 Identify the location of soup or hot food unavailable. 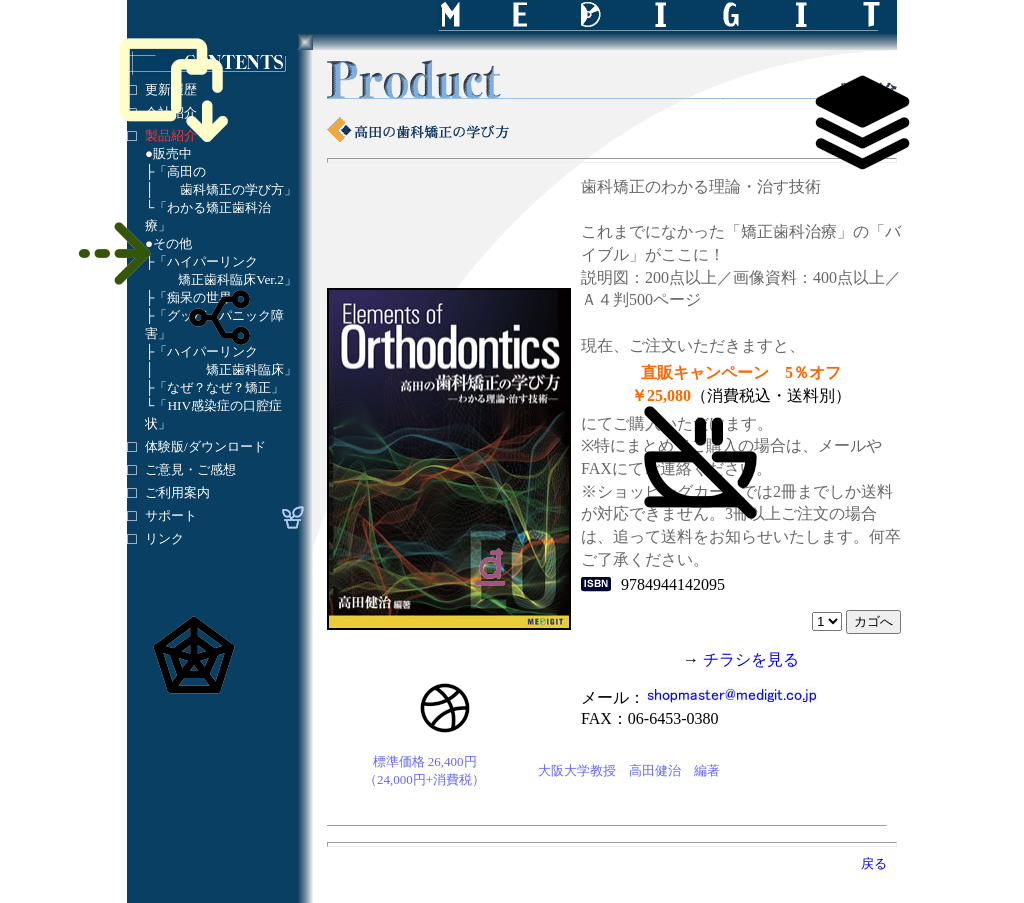
(700, 462).